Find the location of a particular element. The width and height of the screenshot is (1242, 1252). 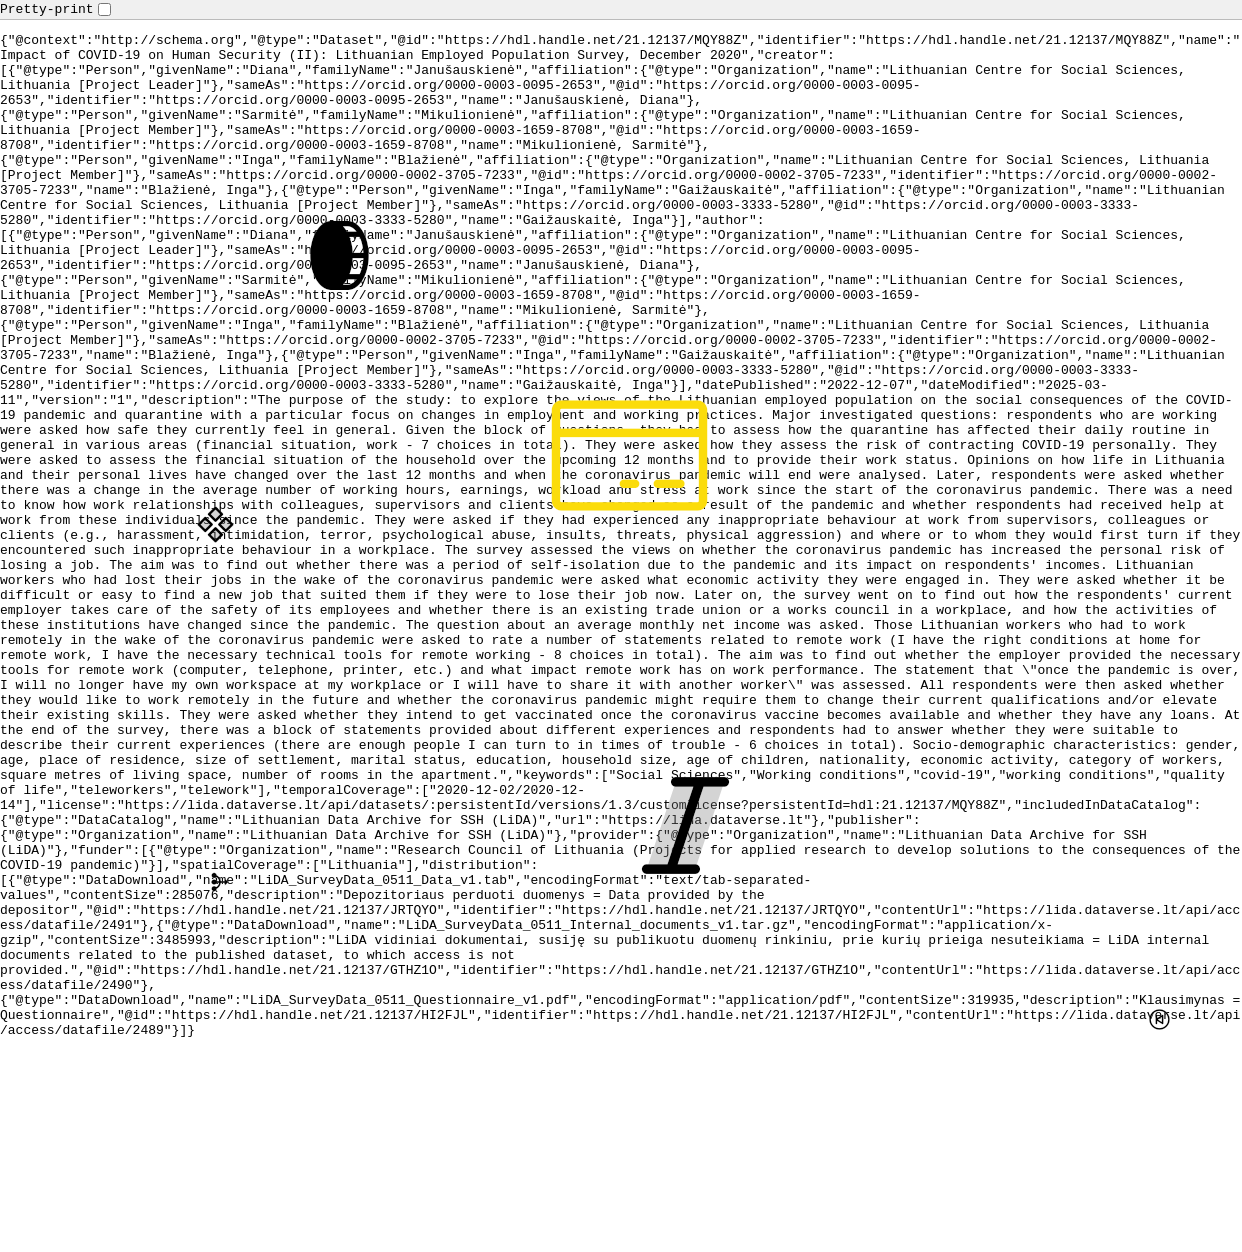

manage ad mediation settings is located at coordinates (220, 882).